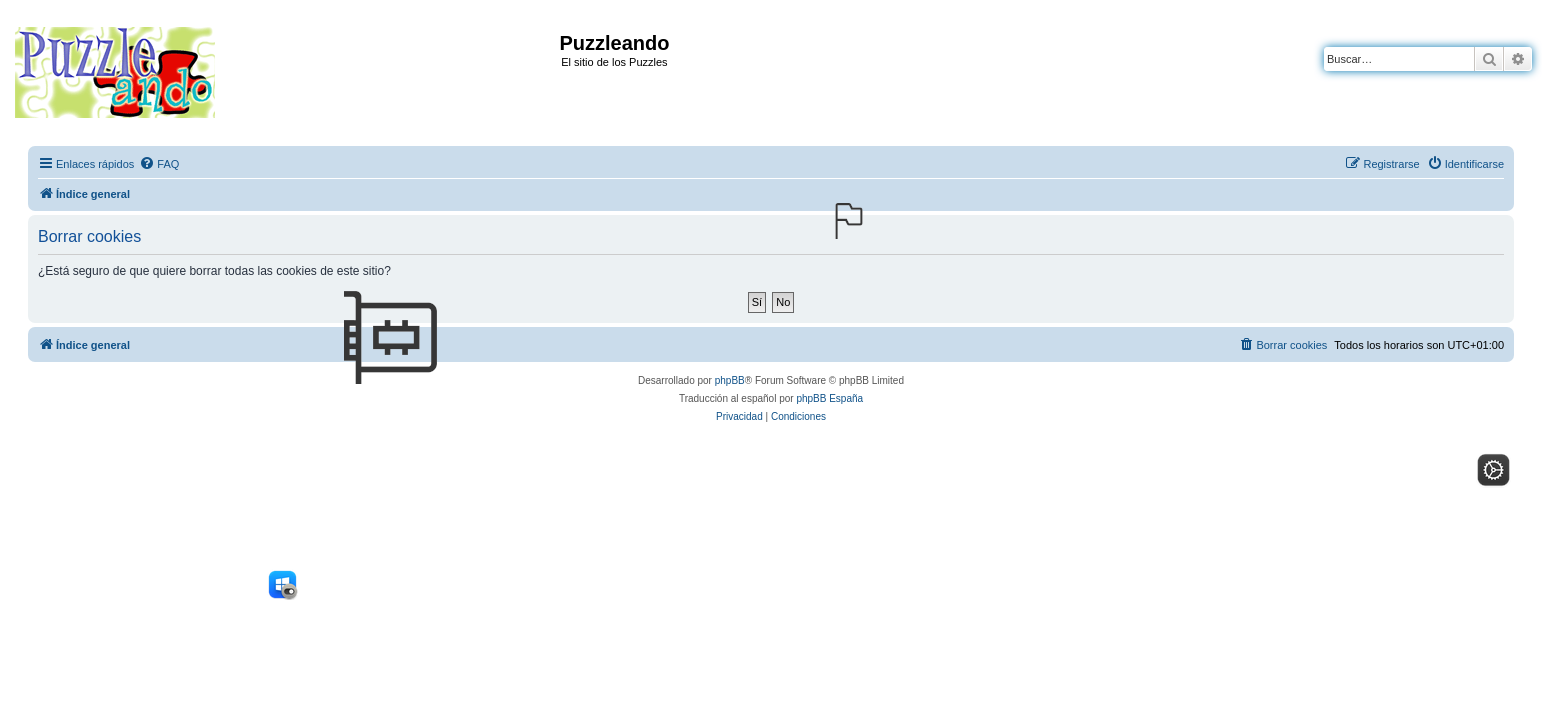 This screenshot has height=727, width=1542. Describe the element at coordinates (282, 584) in the screenshot. I see `launch winetricks to configure wine settings` at that location.